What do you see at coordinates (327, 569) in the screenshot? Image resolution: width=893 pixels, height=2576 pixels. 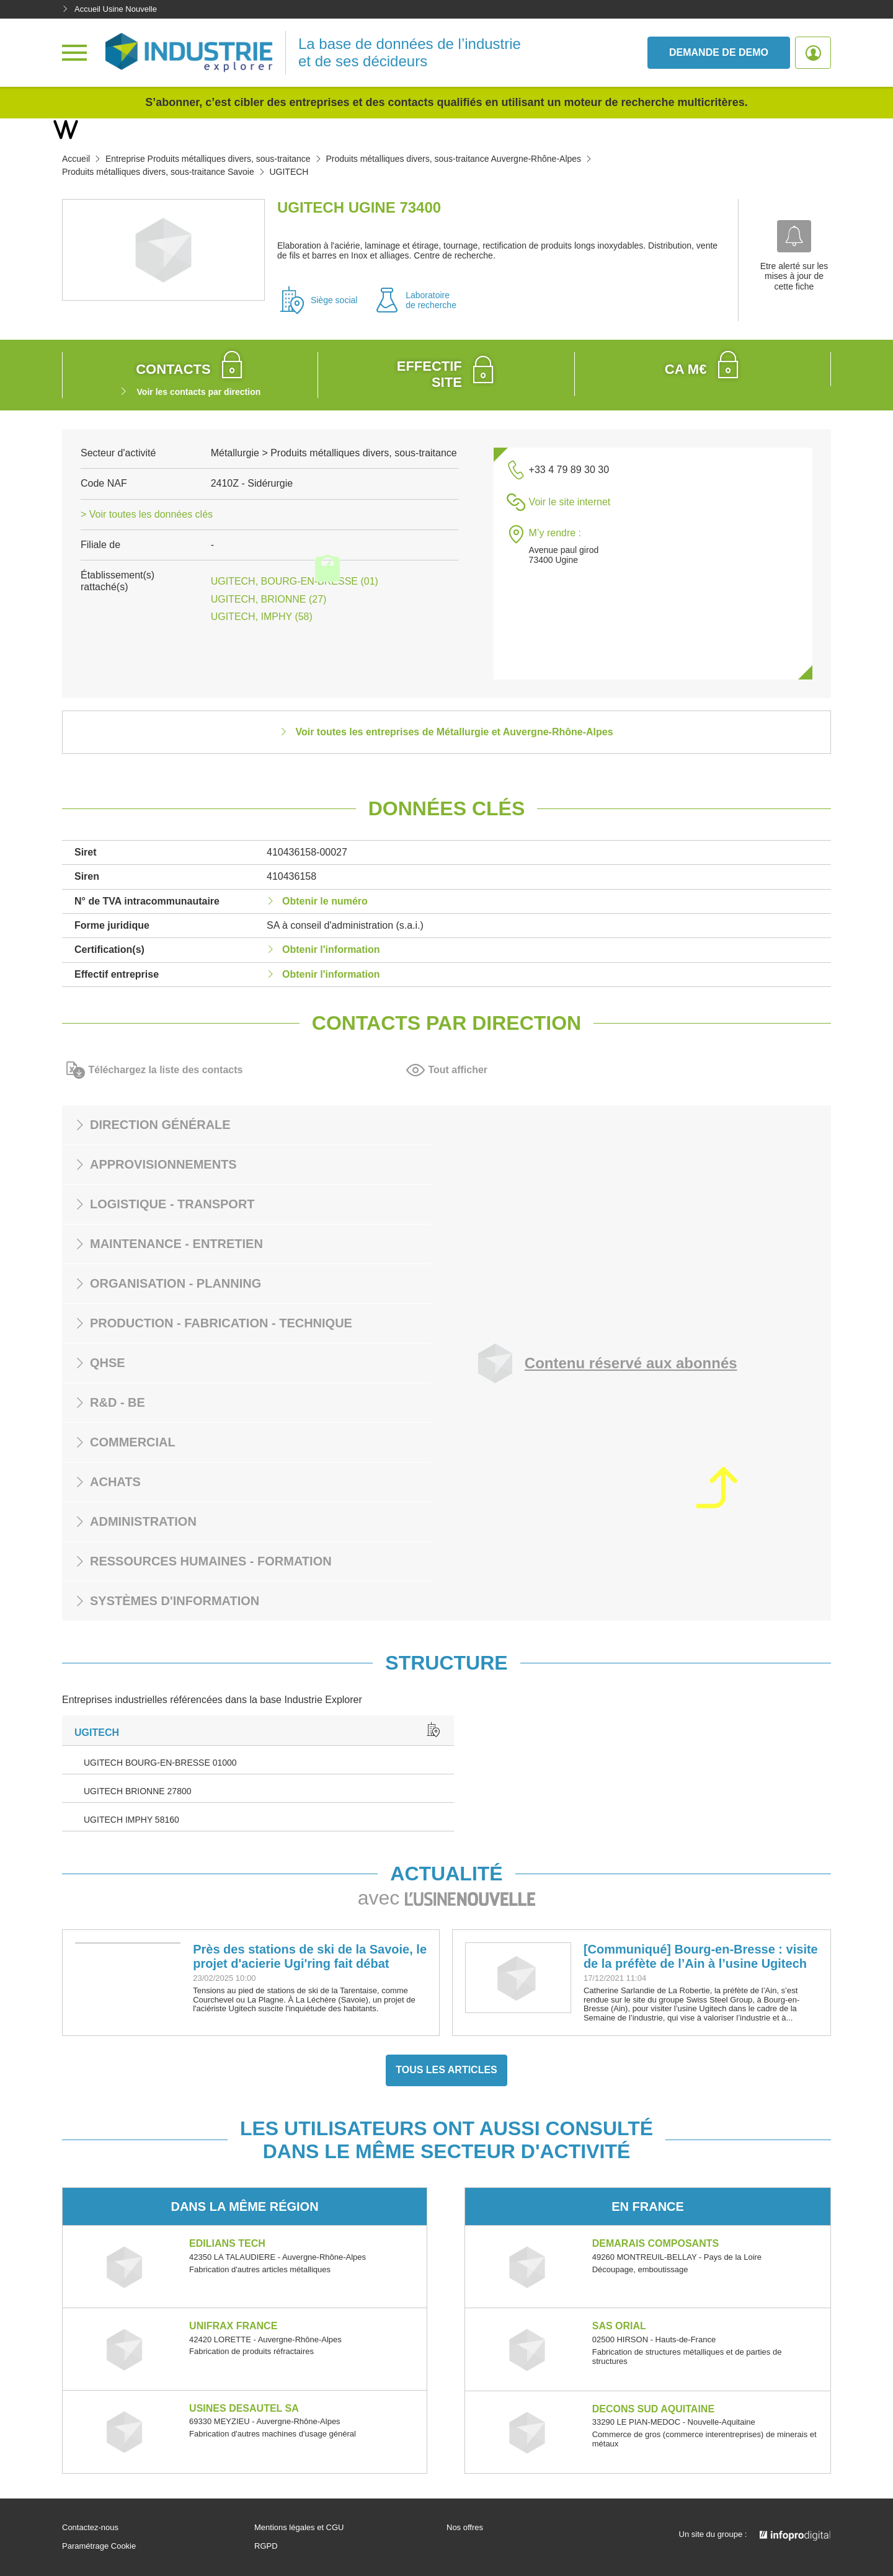 I see `view weight or mass measurement` at bounding box center [327, 569].